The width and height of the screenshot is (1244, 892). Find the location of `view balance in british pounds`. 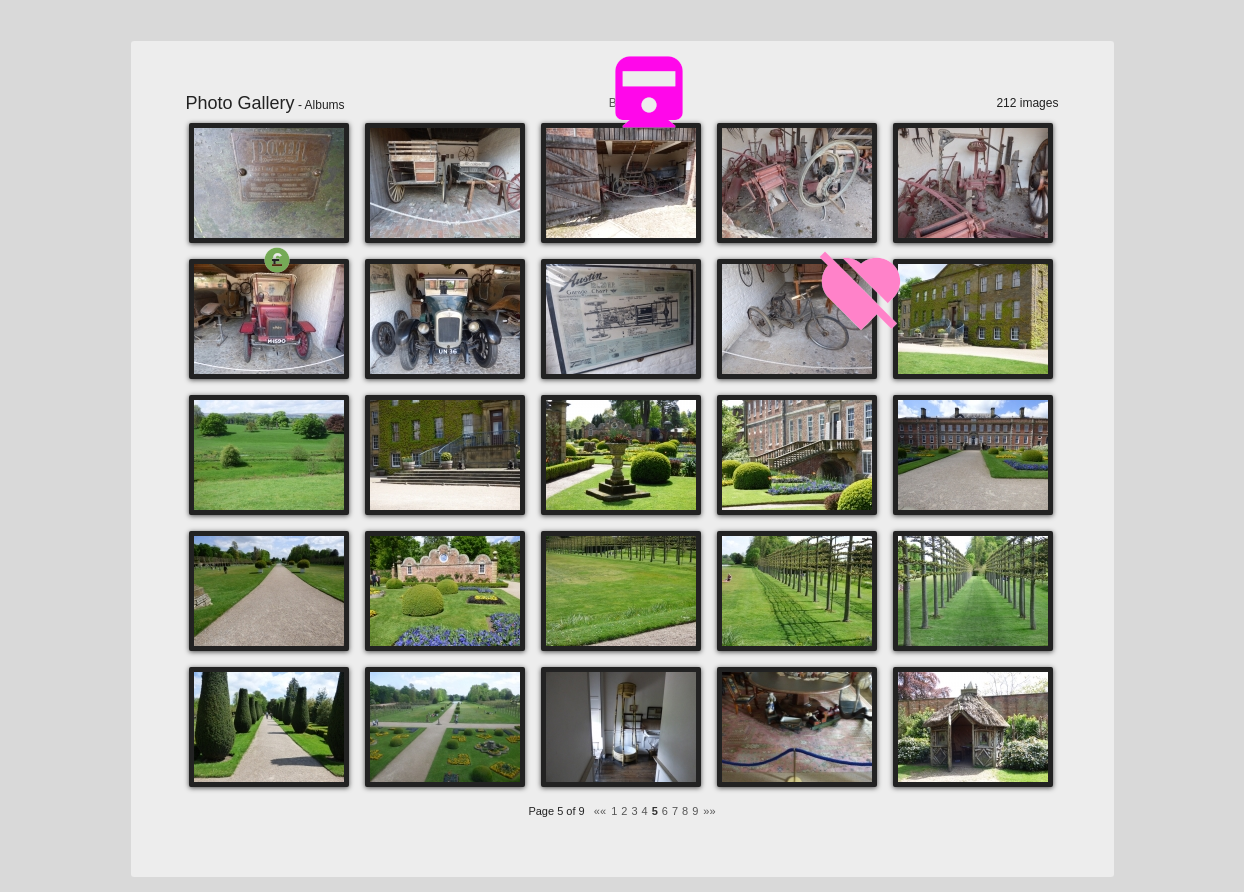

view balance in british pounds is located at coordinates (277, 260).